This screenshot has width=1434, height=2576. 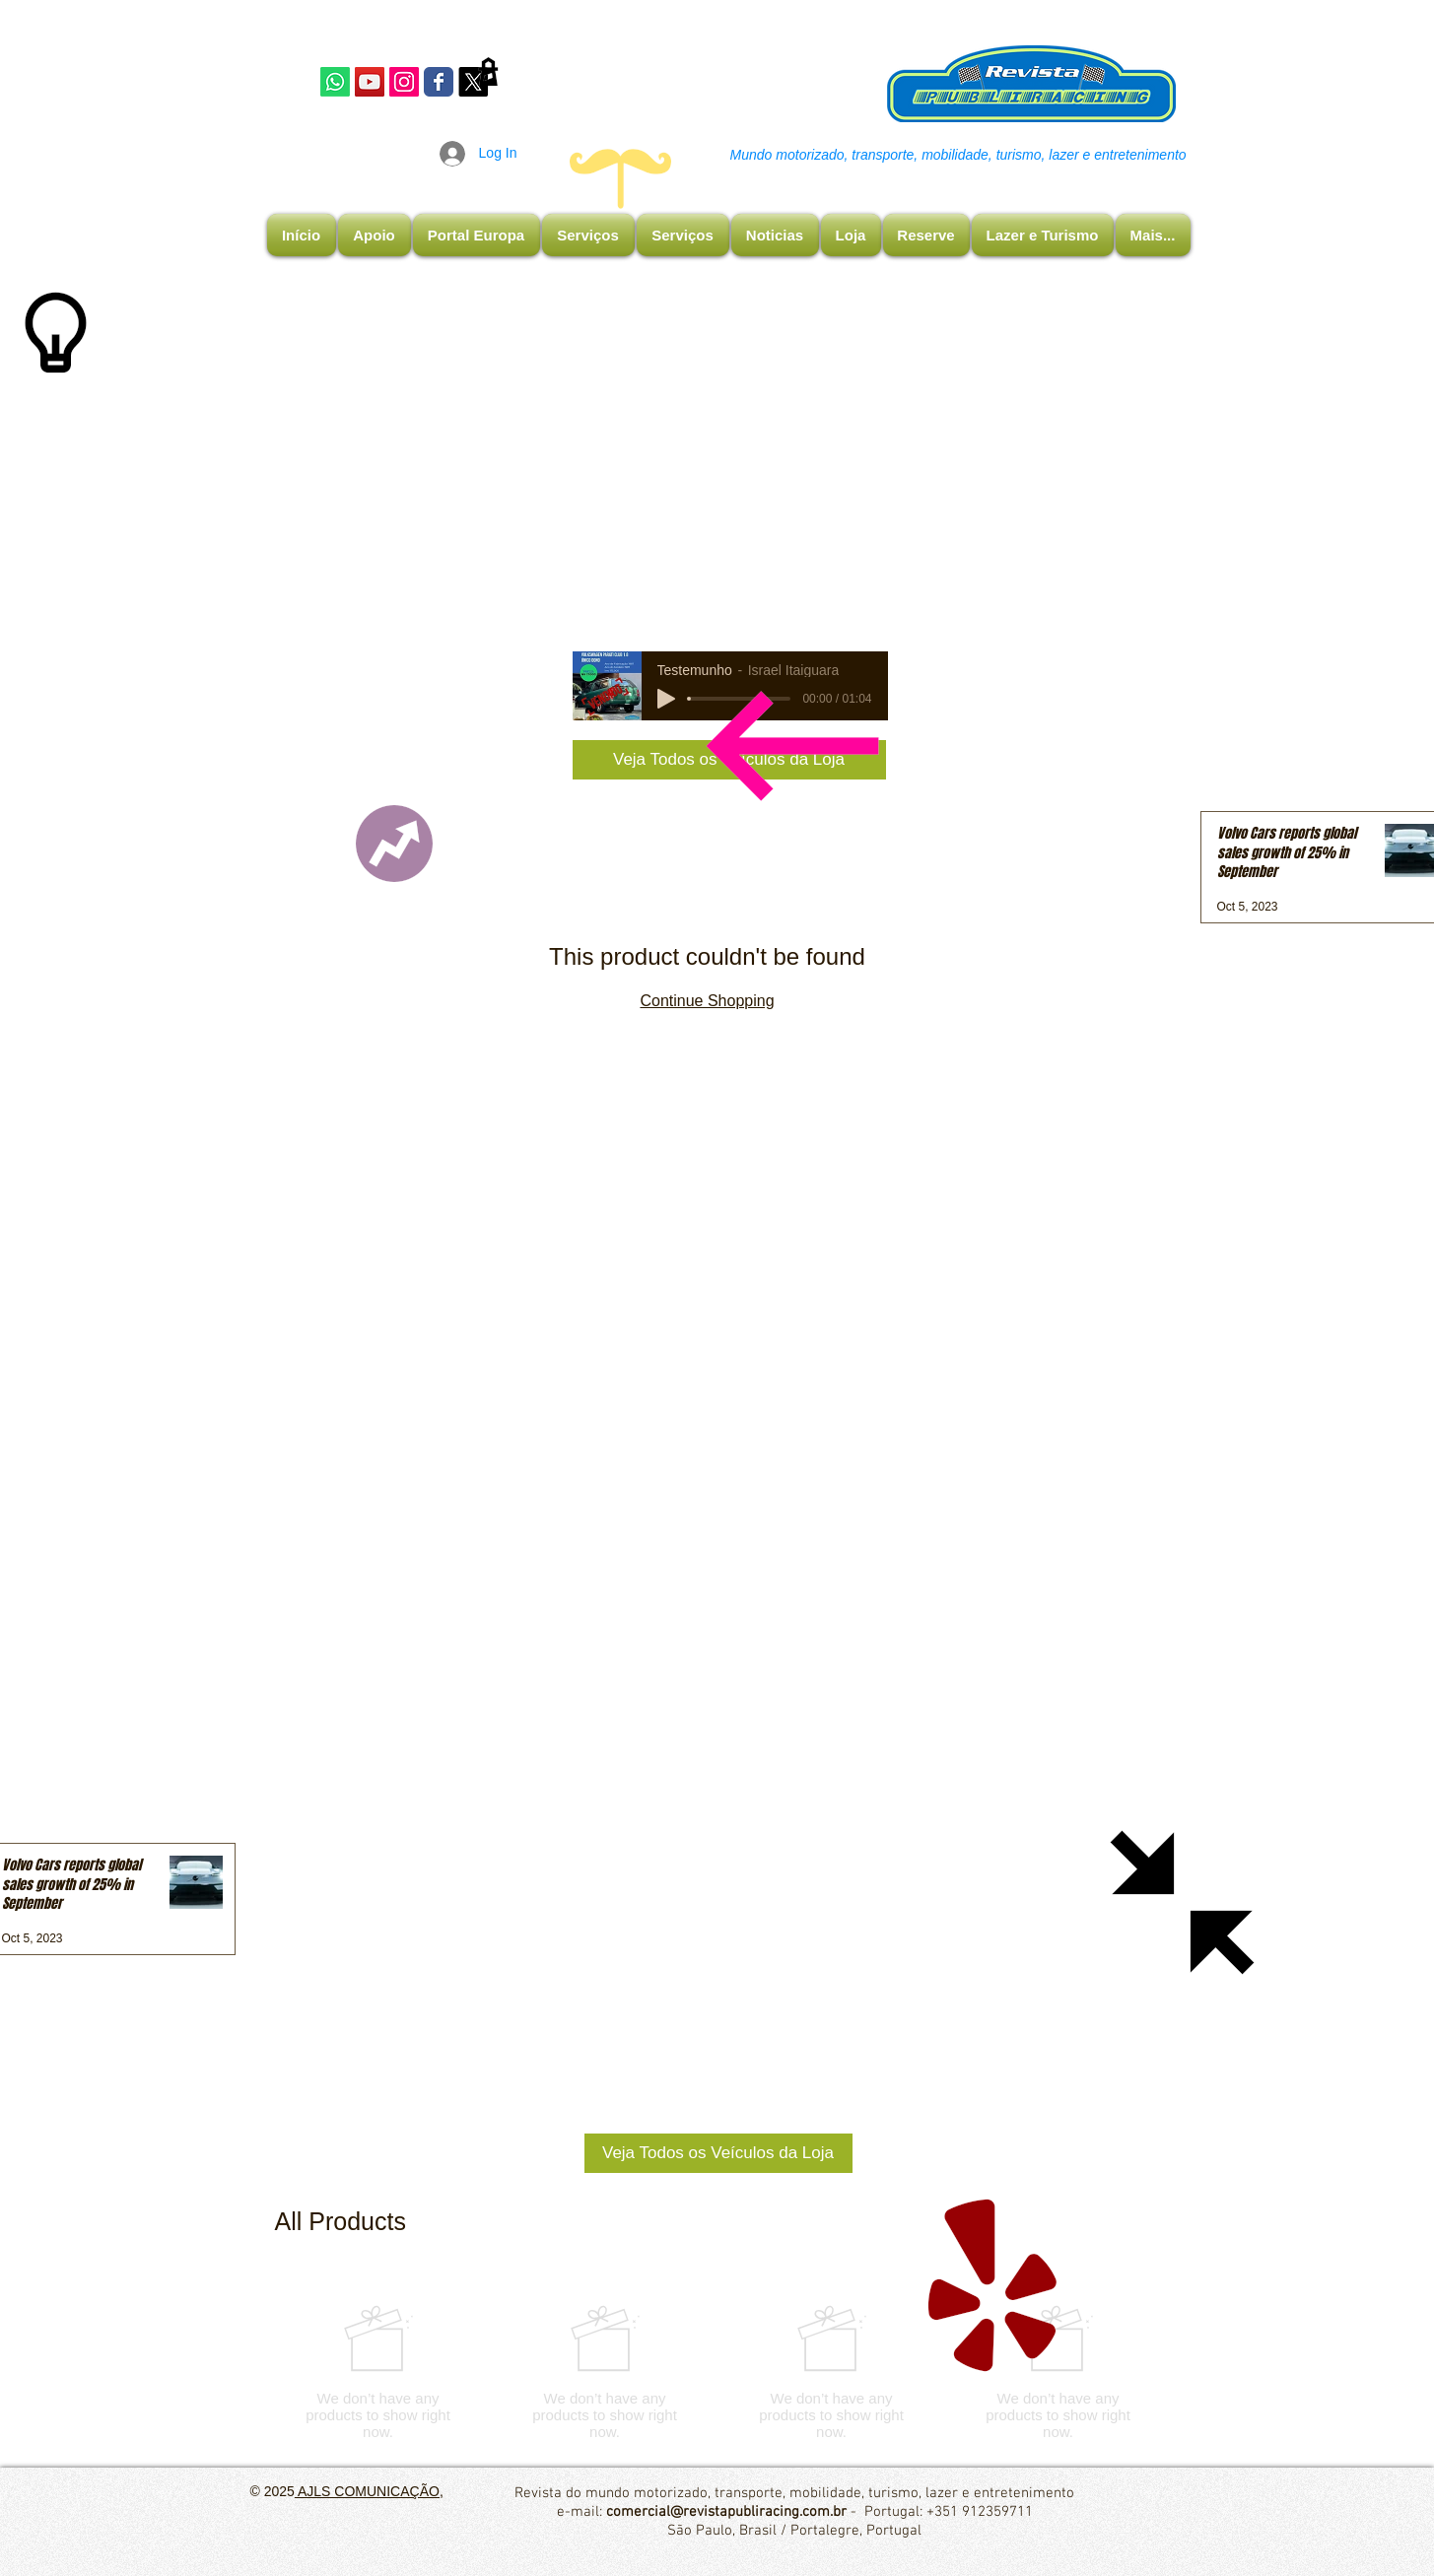 I want to click on handlebars.js templating library logo, so click(x=620, y=178).